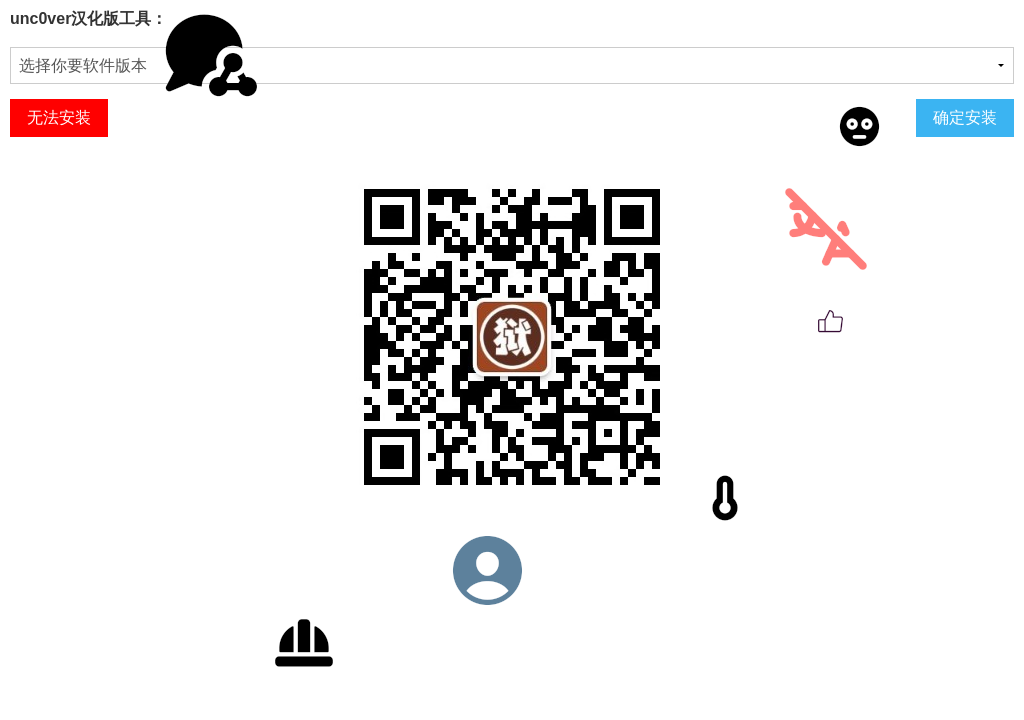 The width and height of the screenshot is (1024, 720). Describe the element at coordinates (725, 498) in the screenshot. I see `indicates high temperature reading` at that location.